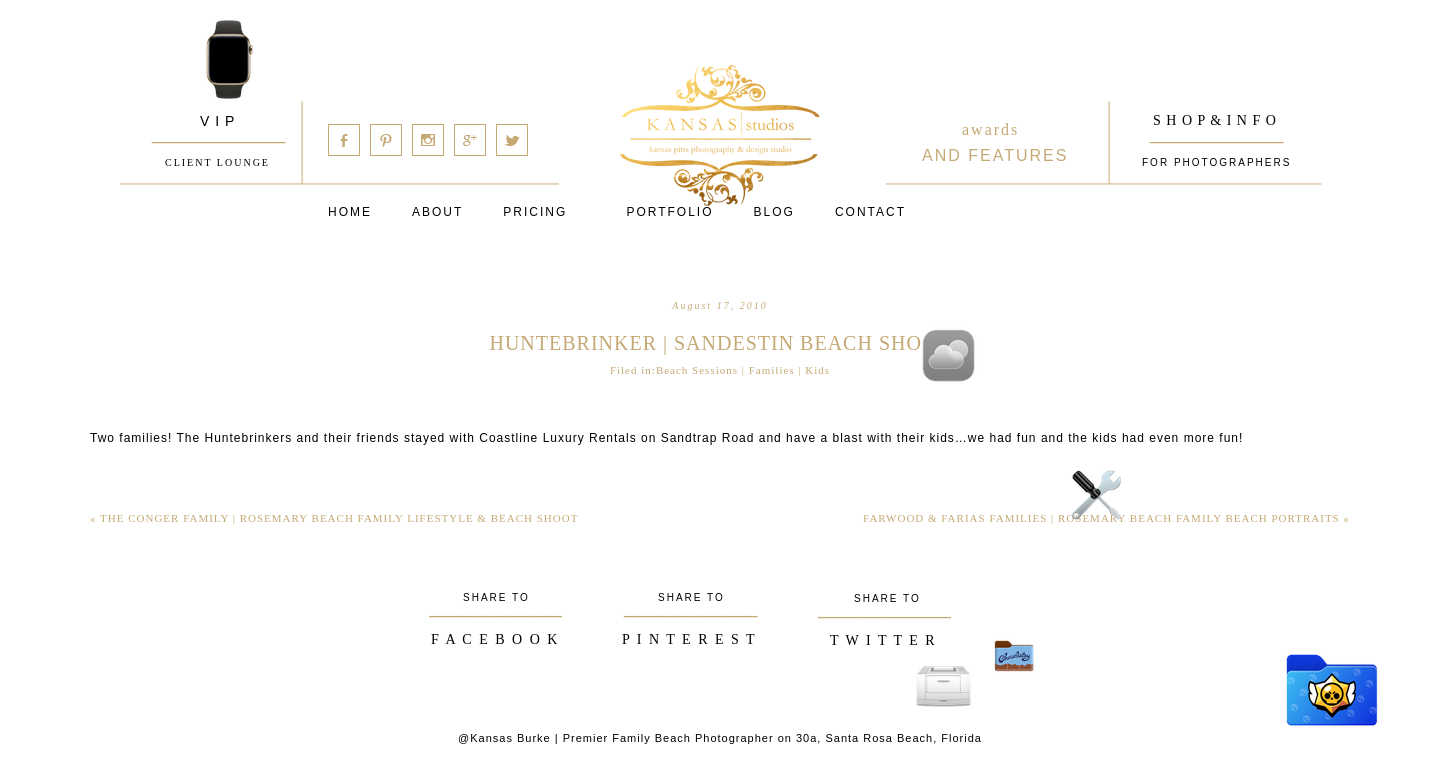  Describe the element at coordinates (1096, 495) in the screenshot. I see `customize toolbar settings` at that location.